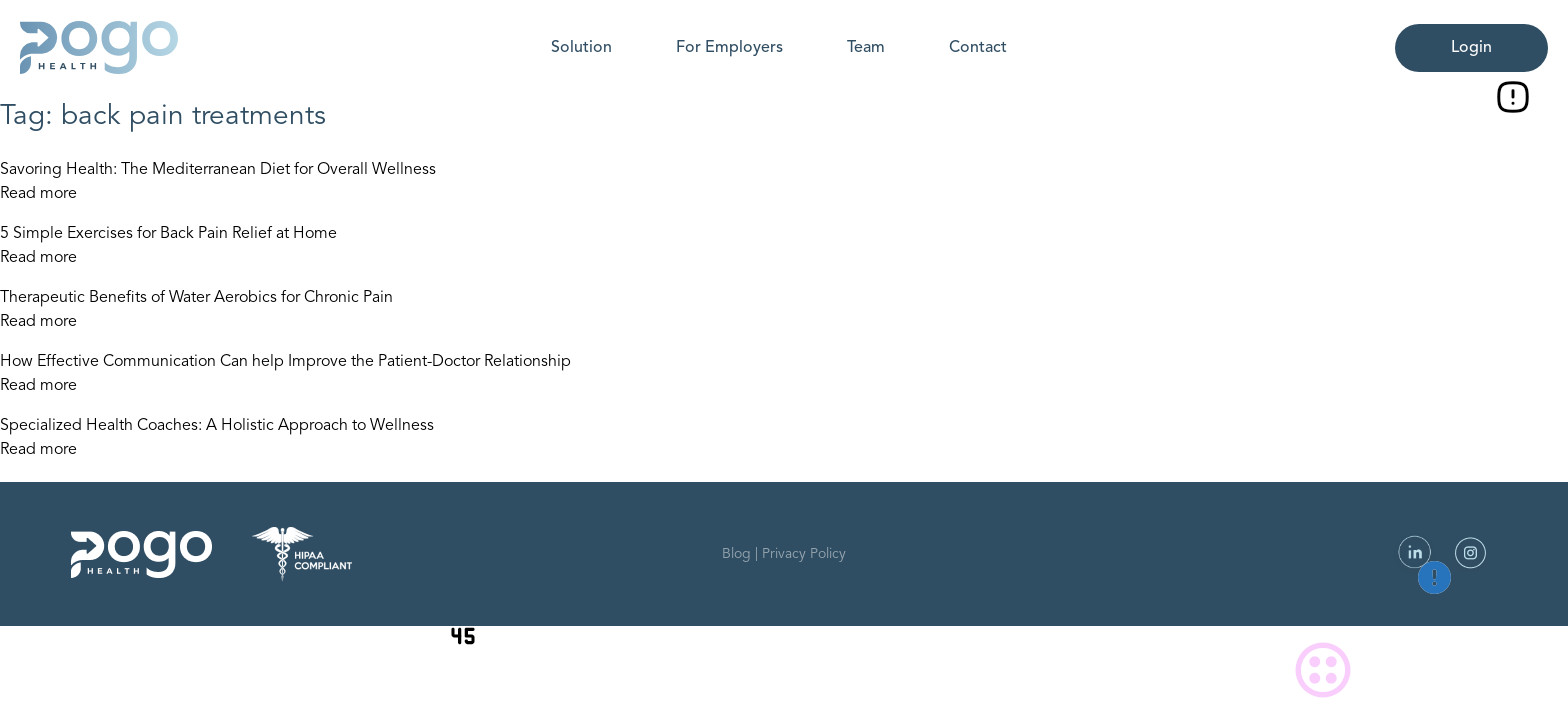 The width and height of the screenshot is (1568, 720). Describe the element at coordinates (463, 636) in the screenshot. I see `indicates item number 45 in a list or sequence` at that location.